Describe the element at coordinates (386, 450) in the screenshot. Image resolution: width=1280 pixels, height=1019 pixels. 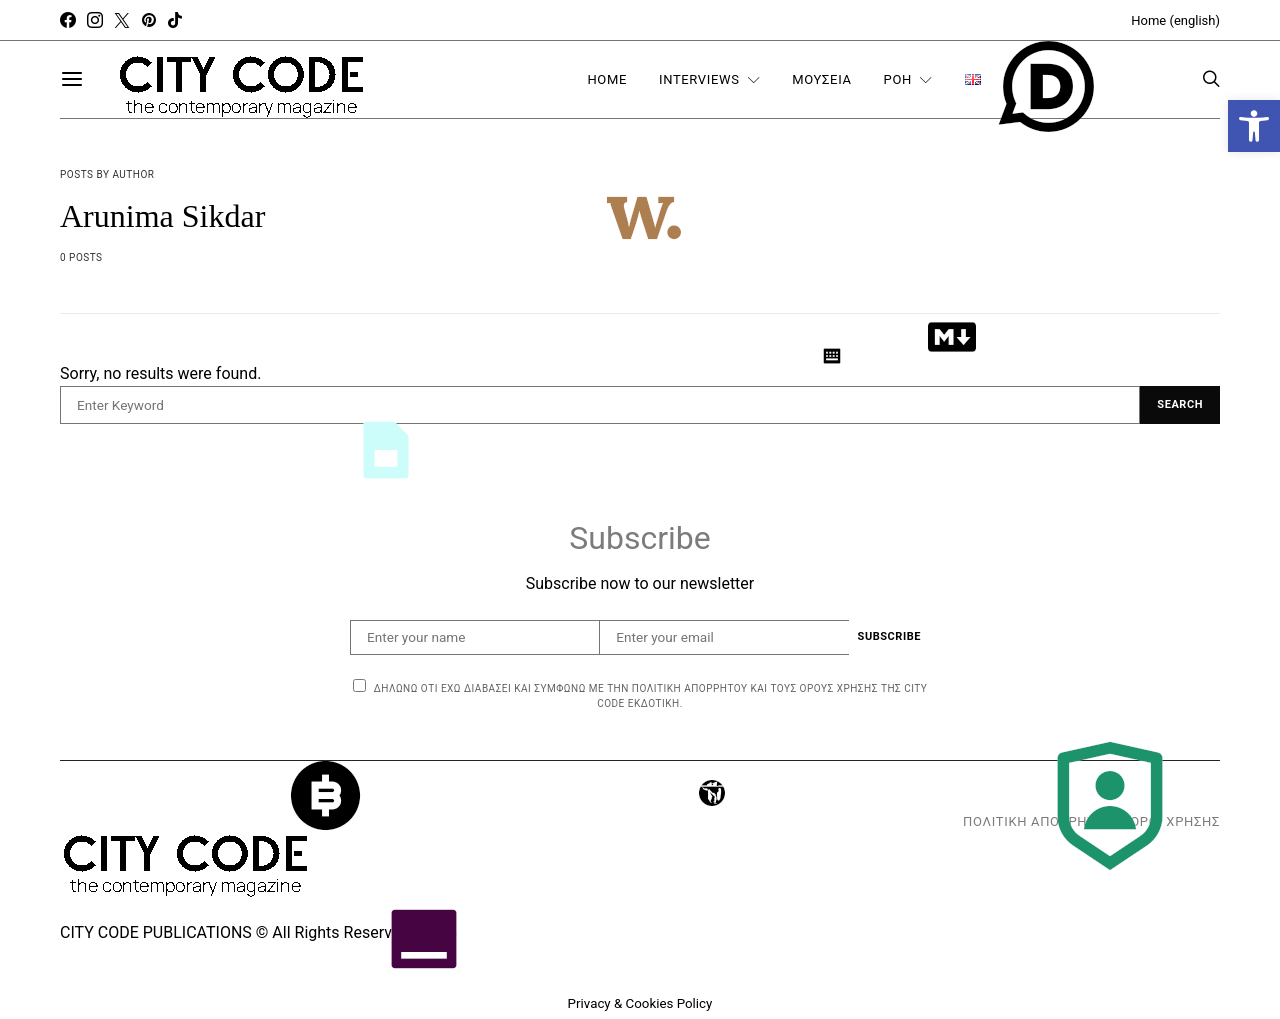
I see `view SIM card information` at that location.